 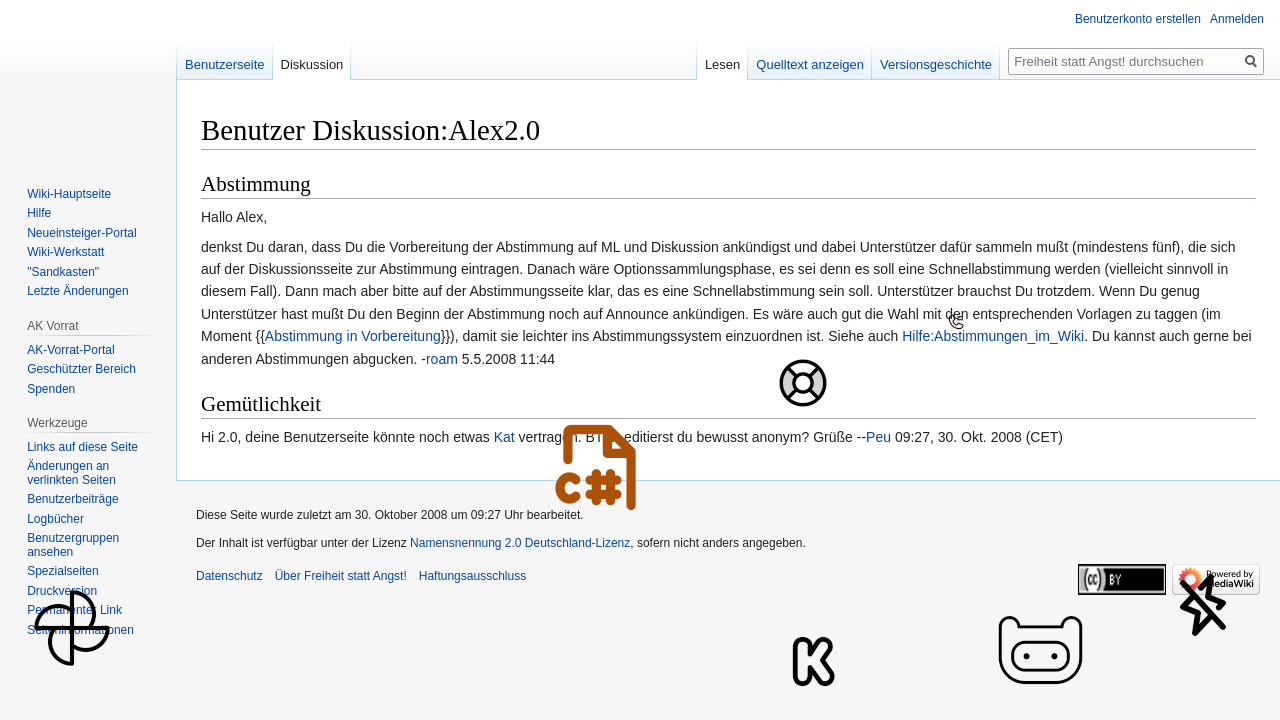 I want to click on view contact list or phone directory, so click(x=956, y=321).